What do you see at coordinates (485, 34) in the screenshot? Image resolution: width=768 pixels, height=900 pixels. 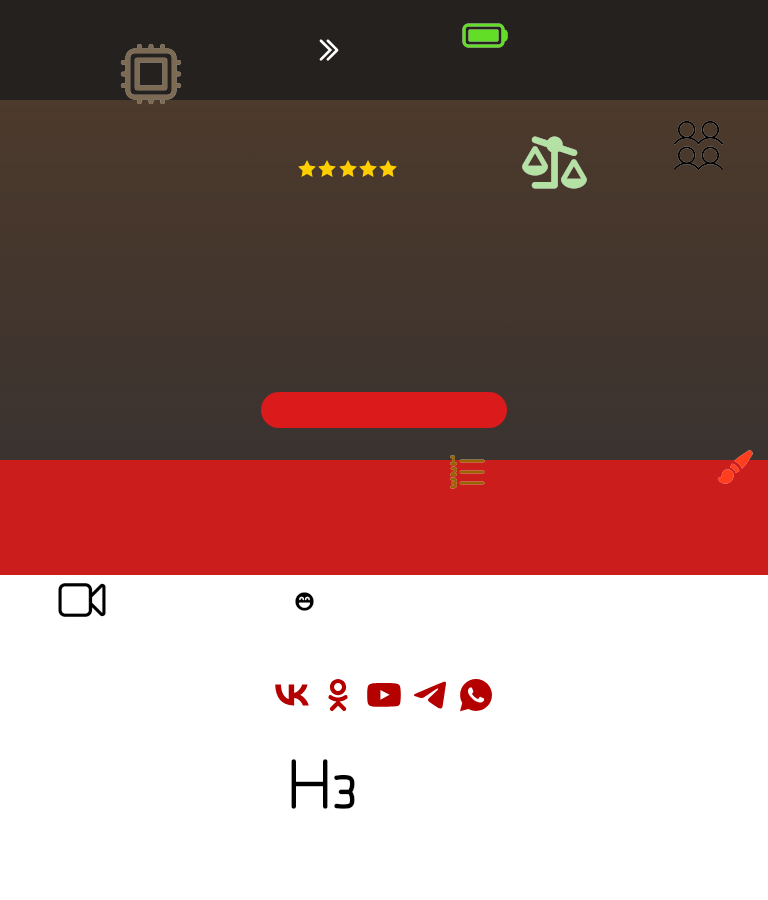 I see `indicates full battery charge` at bounding box center [485, 34].